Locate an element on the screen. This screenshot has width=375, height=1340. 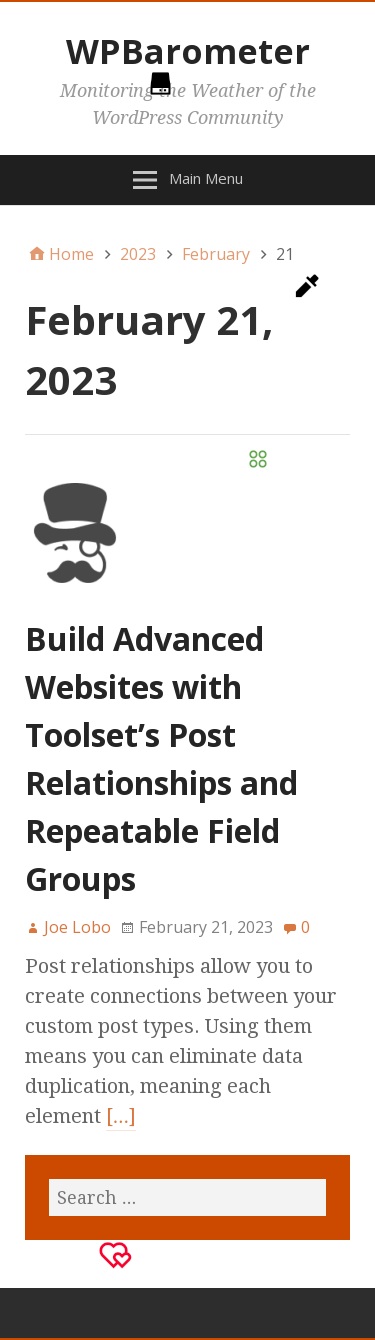
view liked or favorited items is located at coordinates (115, 1255).